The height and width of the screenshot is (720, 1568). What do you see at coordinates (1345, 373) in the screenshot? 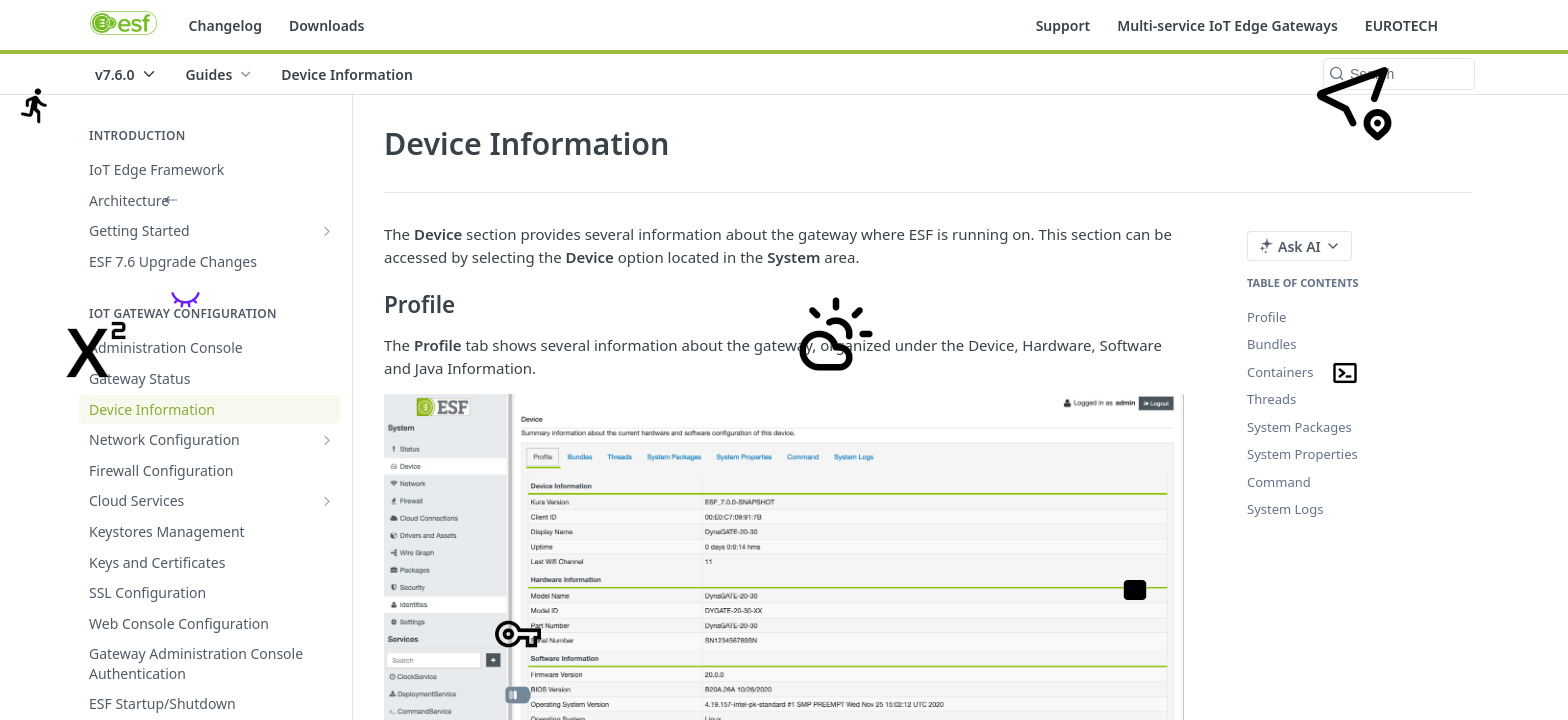
I see `open the command line terminal` at bounding box center [1345, 373].